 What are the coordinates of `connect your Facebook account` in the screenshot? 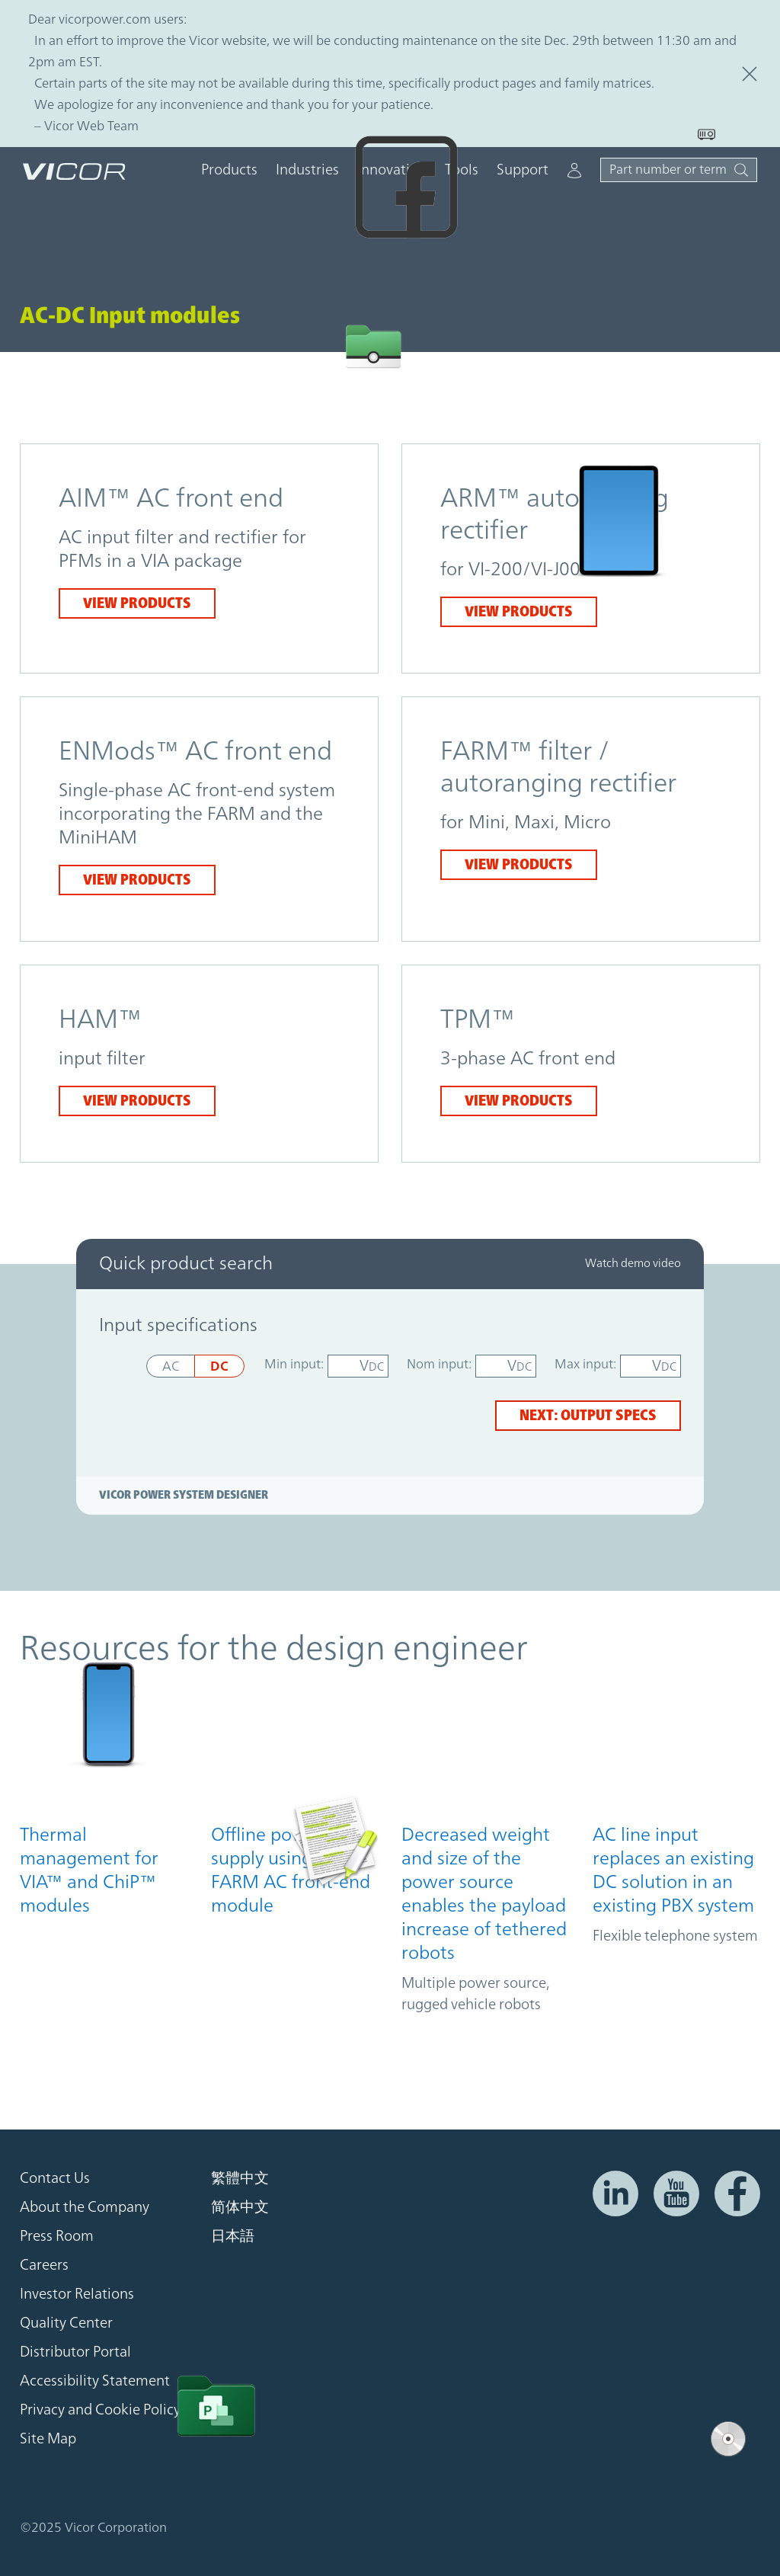 It's located at (406, 187).